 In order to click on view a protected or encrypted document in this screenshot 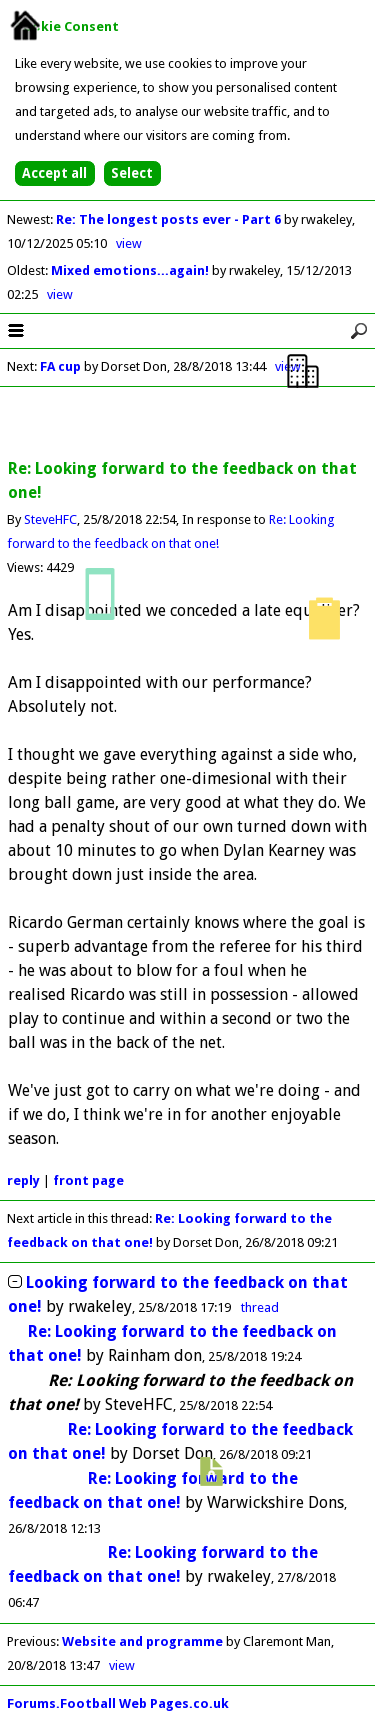, I will do `click(211, 1471)`.